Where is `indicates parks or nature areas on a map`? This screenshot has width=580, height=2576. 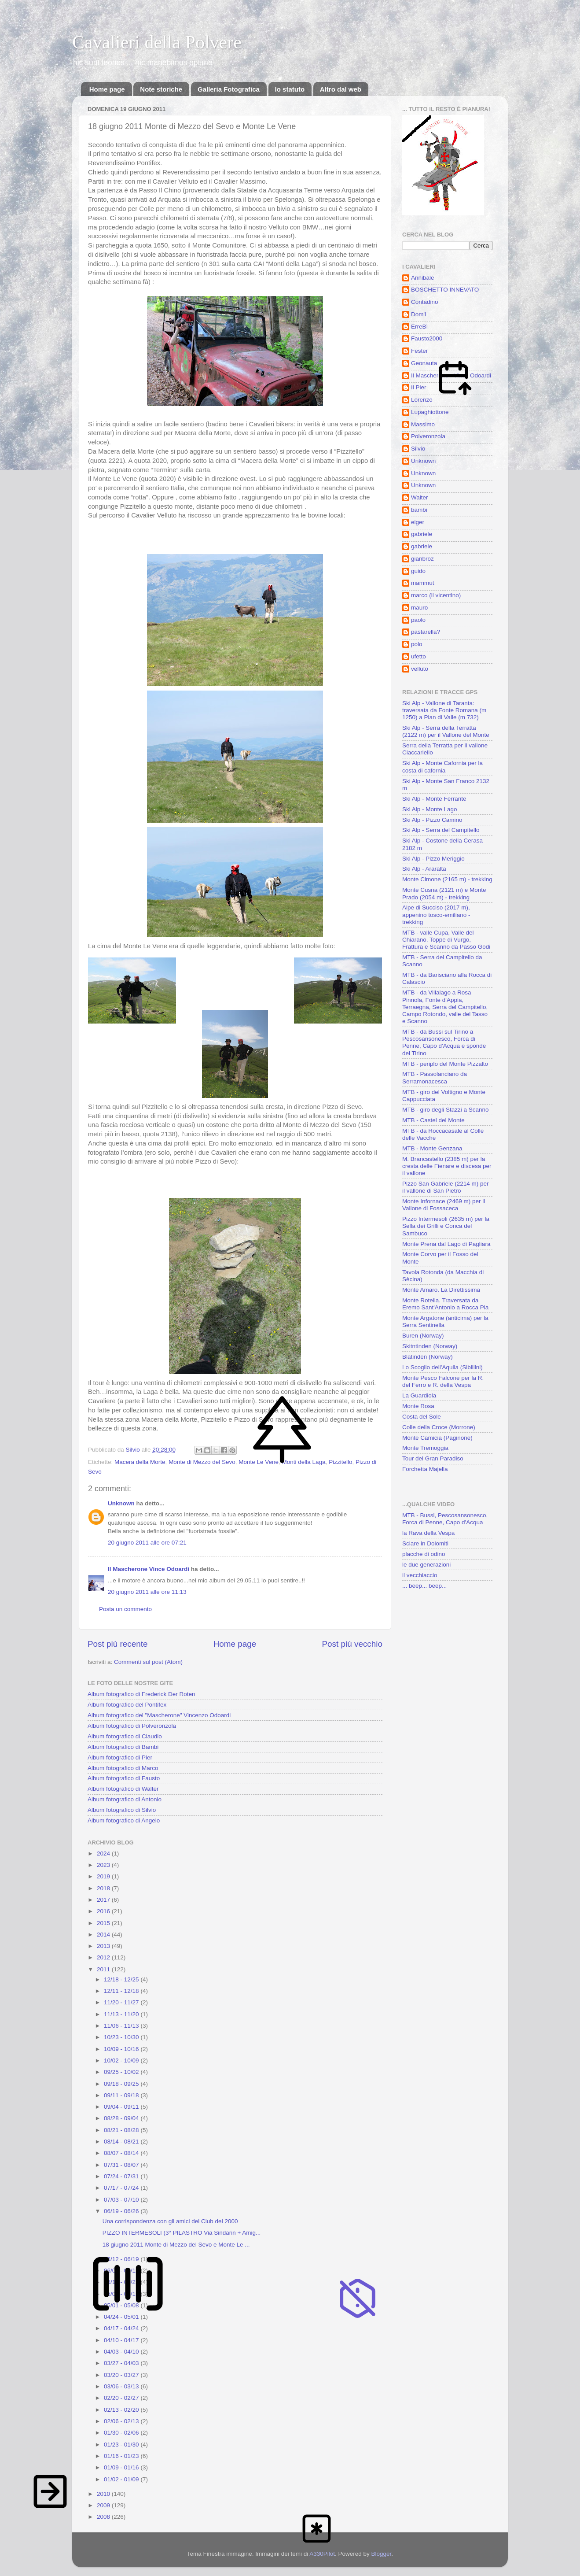 indicates parks or nature areas on a map is located at coordinates (282, 1430).